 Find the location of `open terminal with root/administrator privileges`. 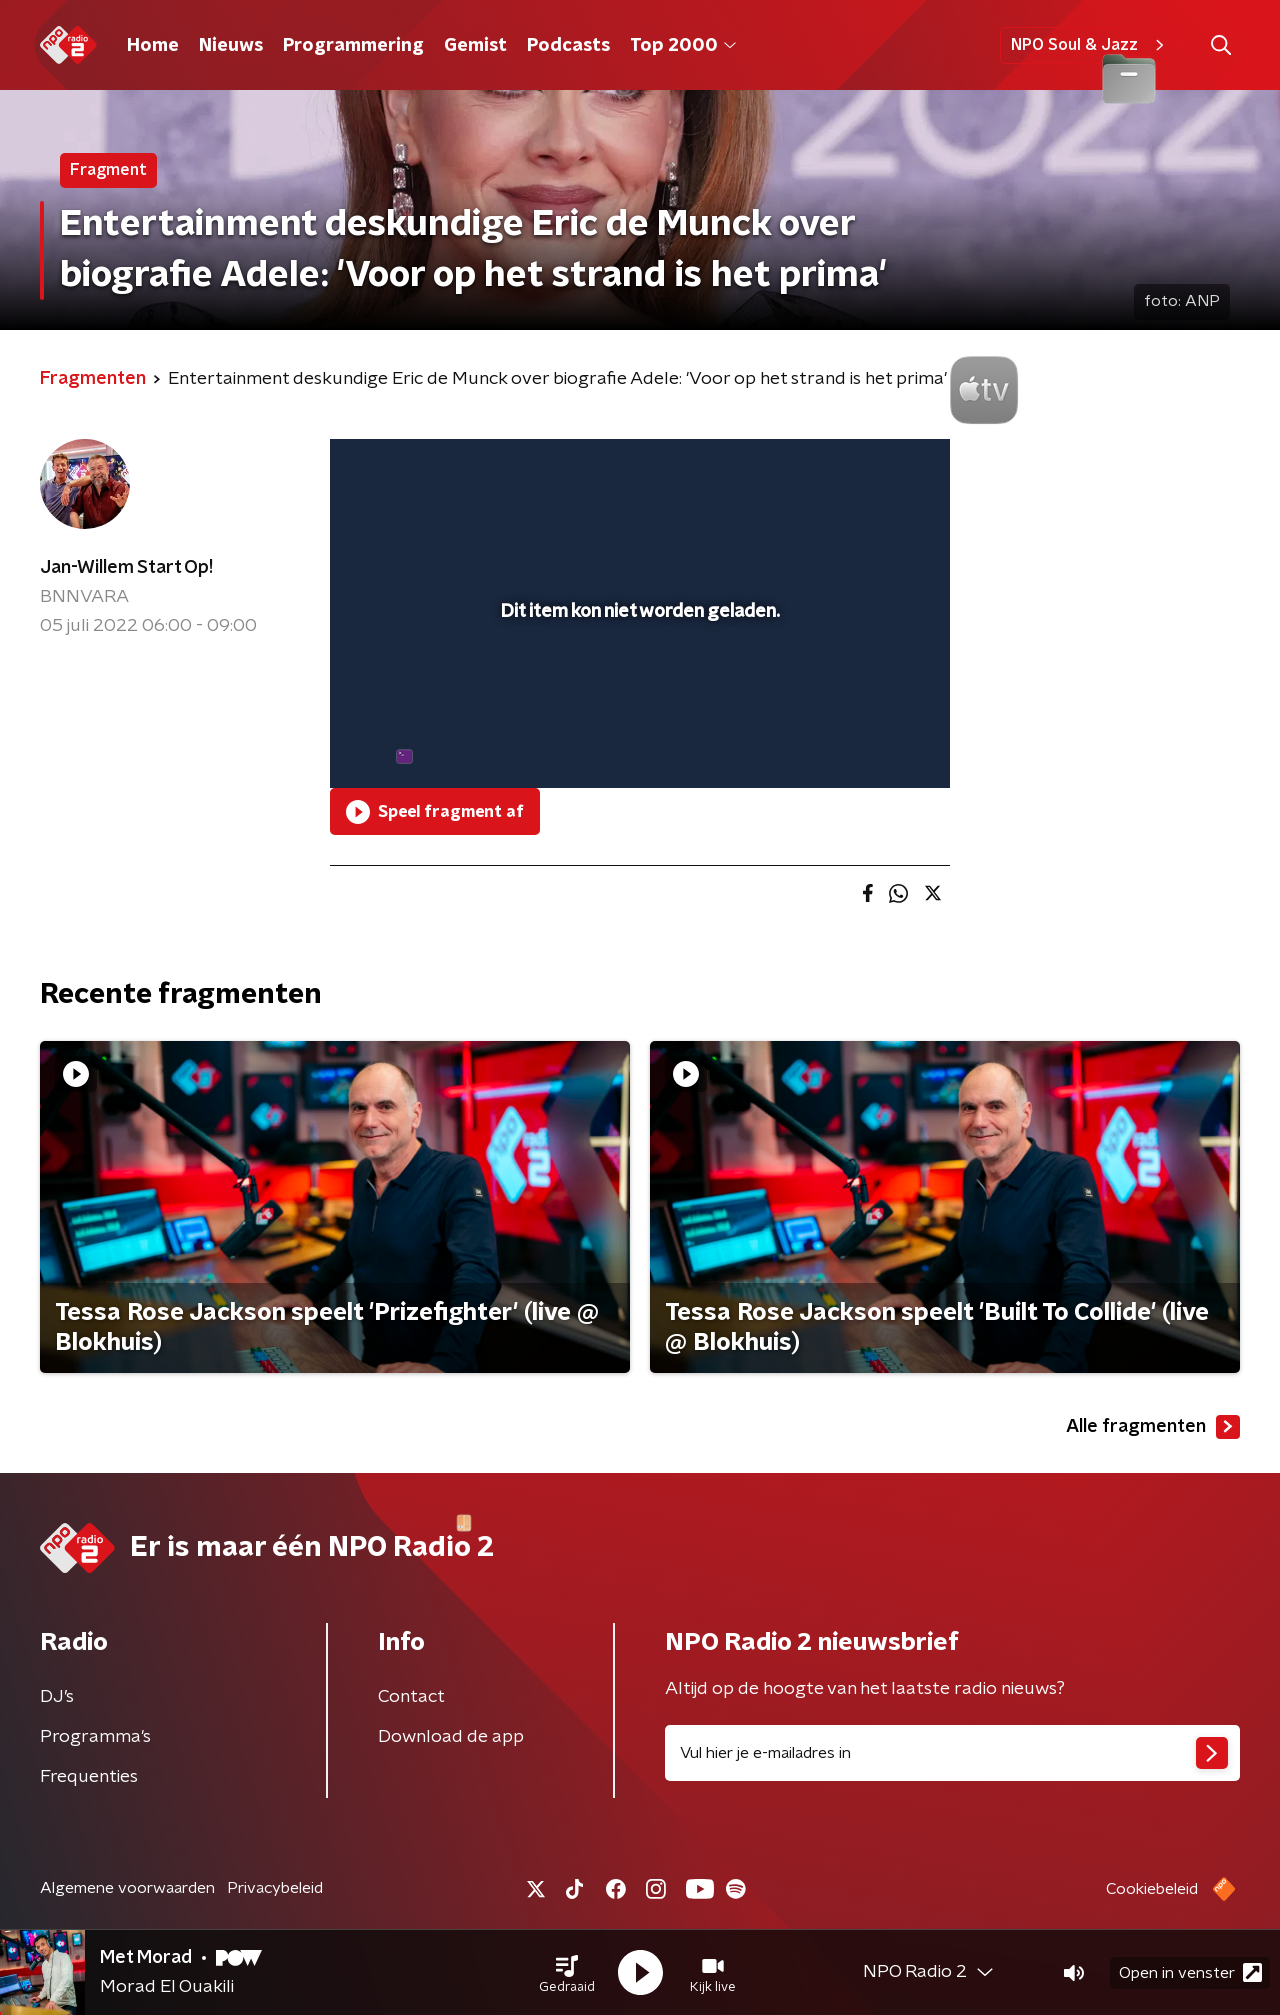

open terminal with root/administrator privileges is located at coordinates (404, 756).